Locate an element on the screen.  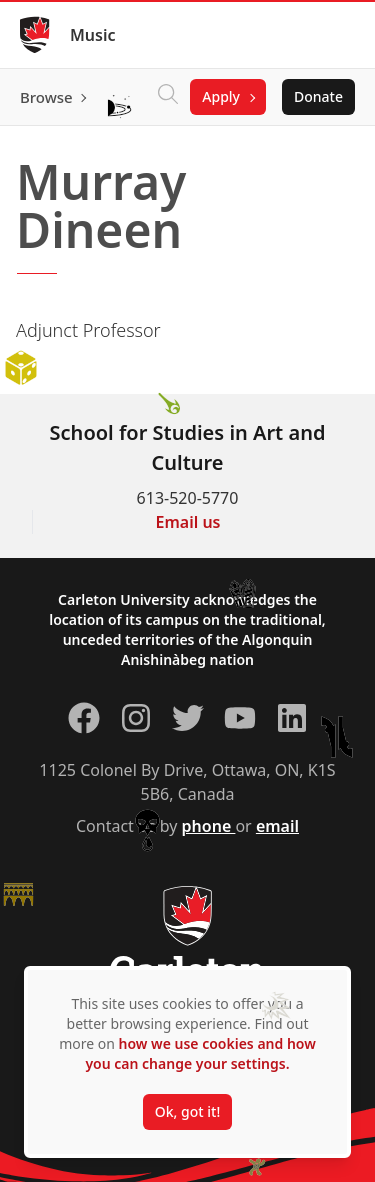
view aqueduct or water infrastructure is located at coordinates (18, 891).